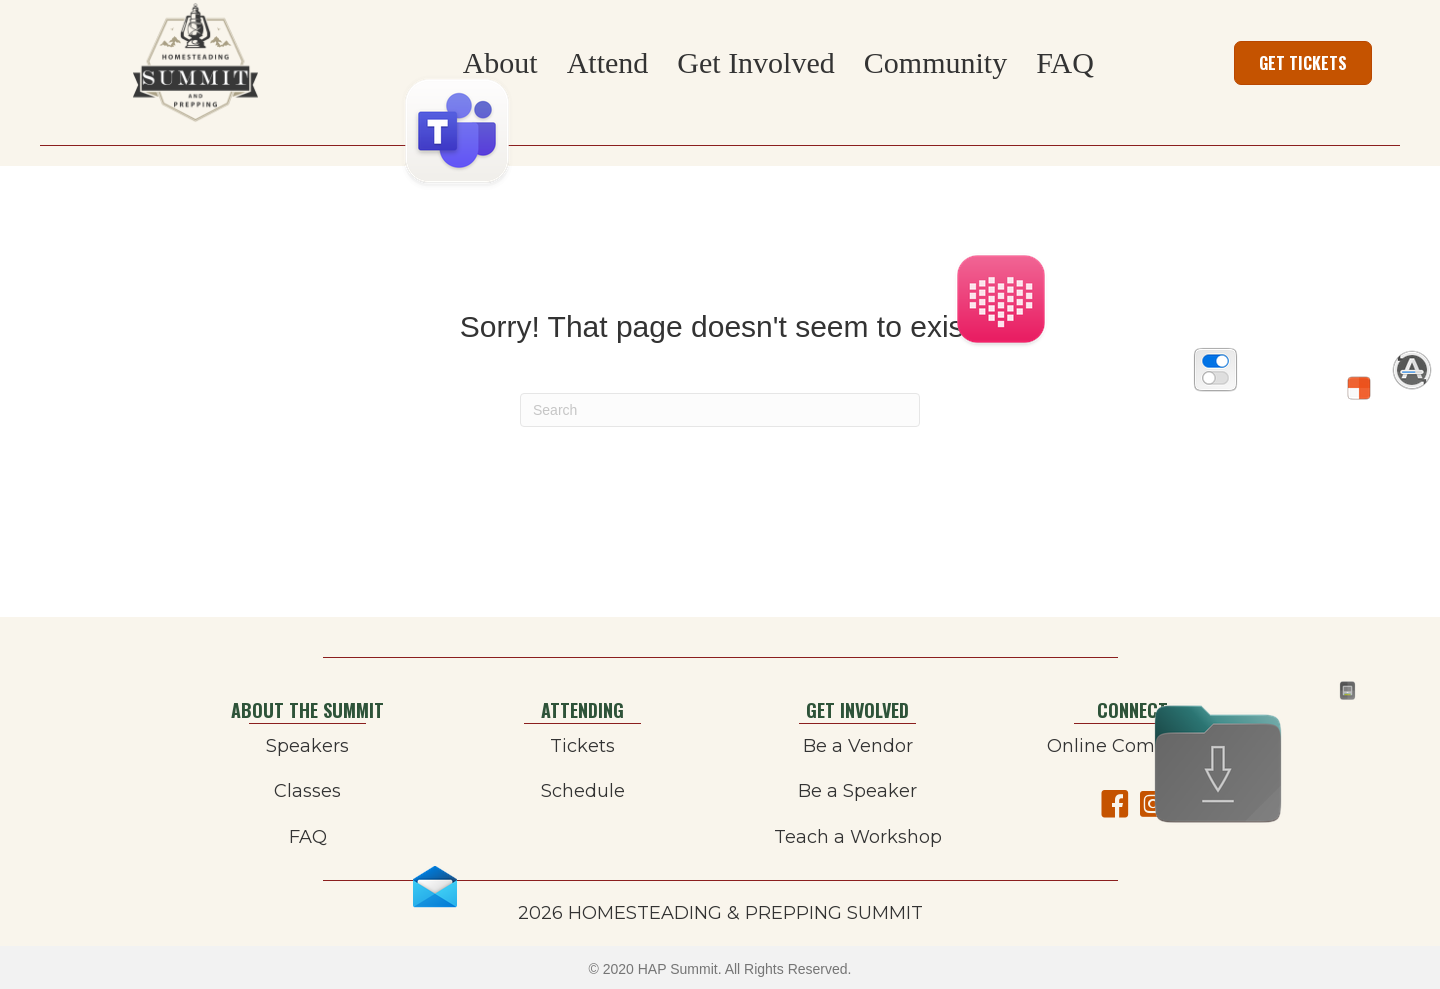  I want to click on nintendo ds rom file, so click(1347, 690).